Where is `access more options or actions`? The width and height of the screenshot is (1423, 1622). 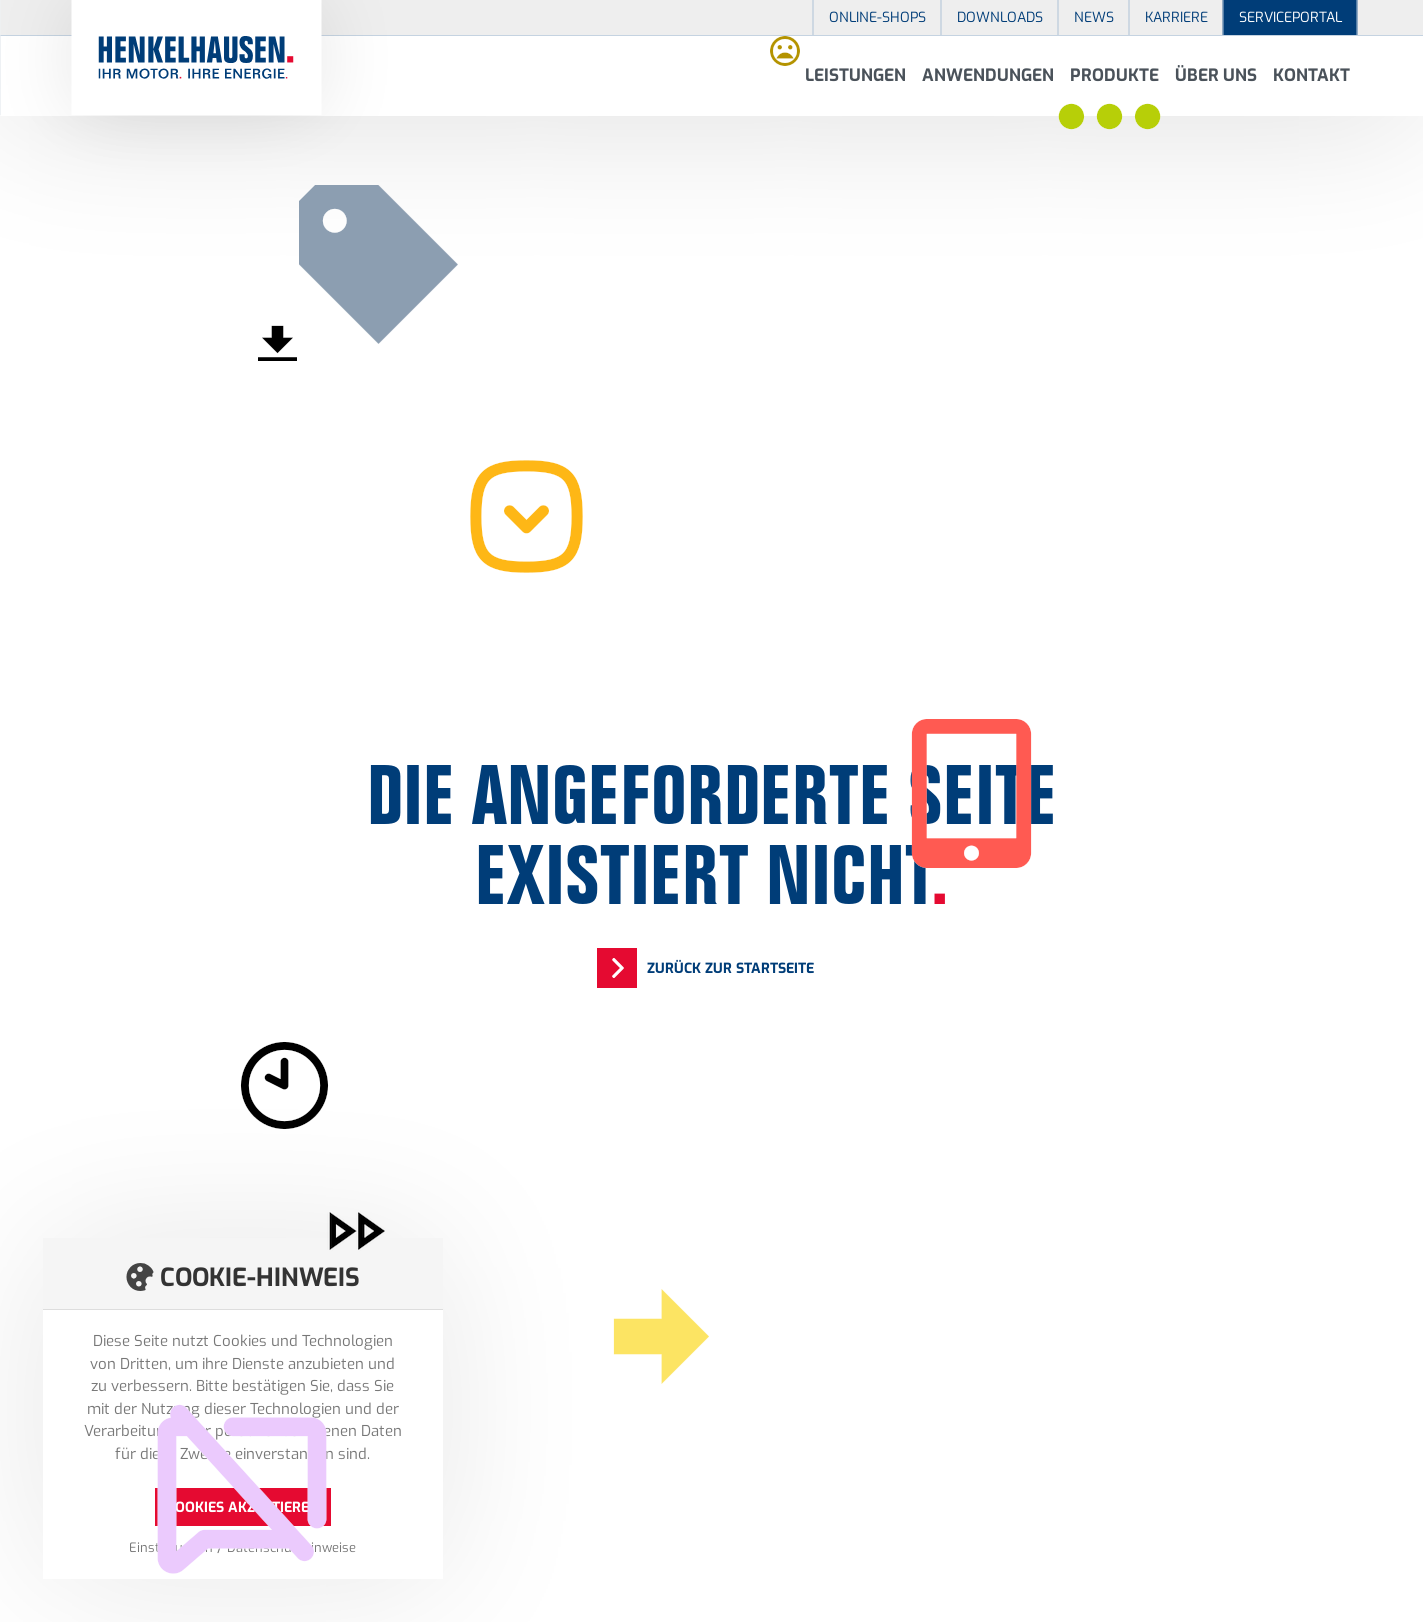 access more options or actions is located at coordinates (1109, 116).